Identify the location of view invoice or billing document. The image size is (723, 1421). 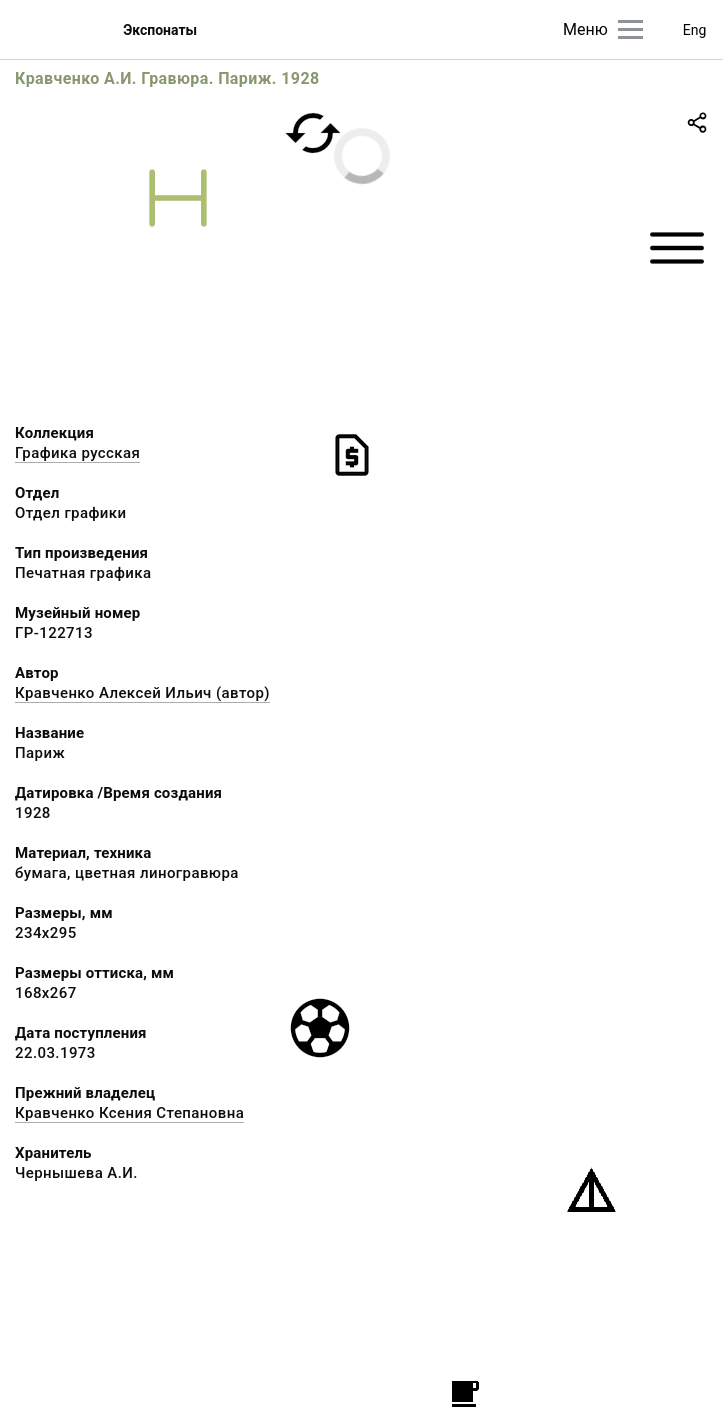
(352, 455).